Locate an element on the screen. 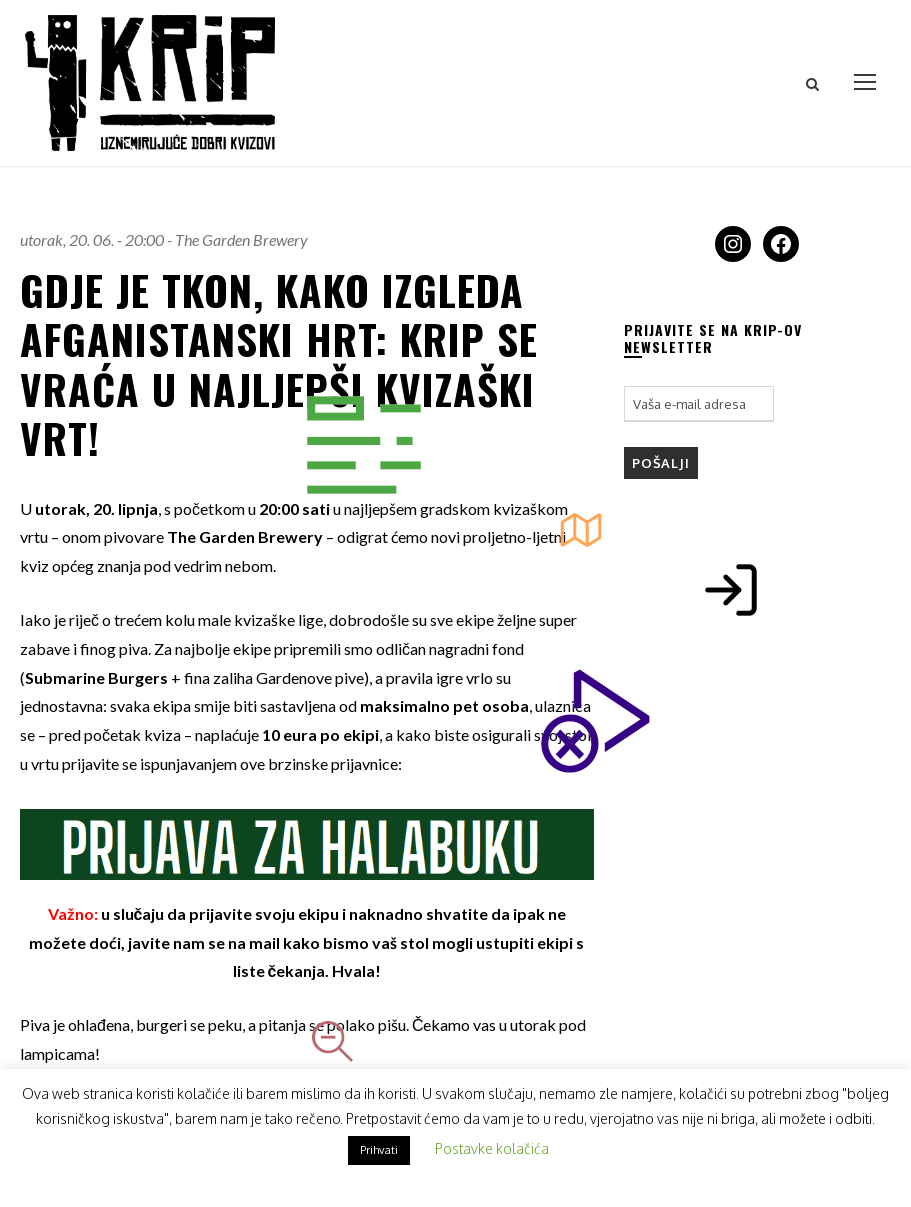 This screenshot has height=1207, width=911. view map or location is located at coordinates (581, 530).